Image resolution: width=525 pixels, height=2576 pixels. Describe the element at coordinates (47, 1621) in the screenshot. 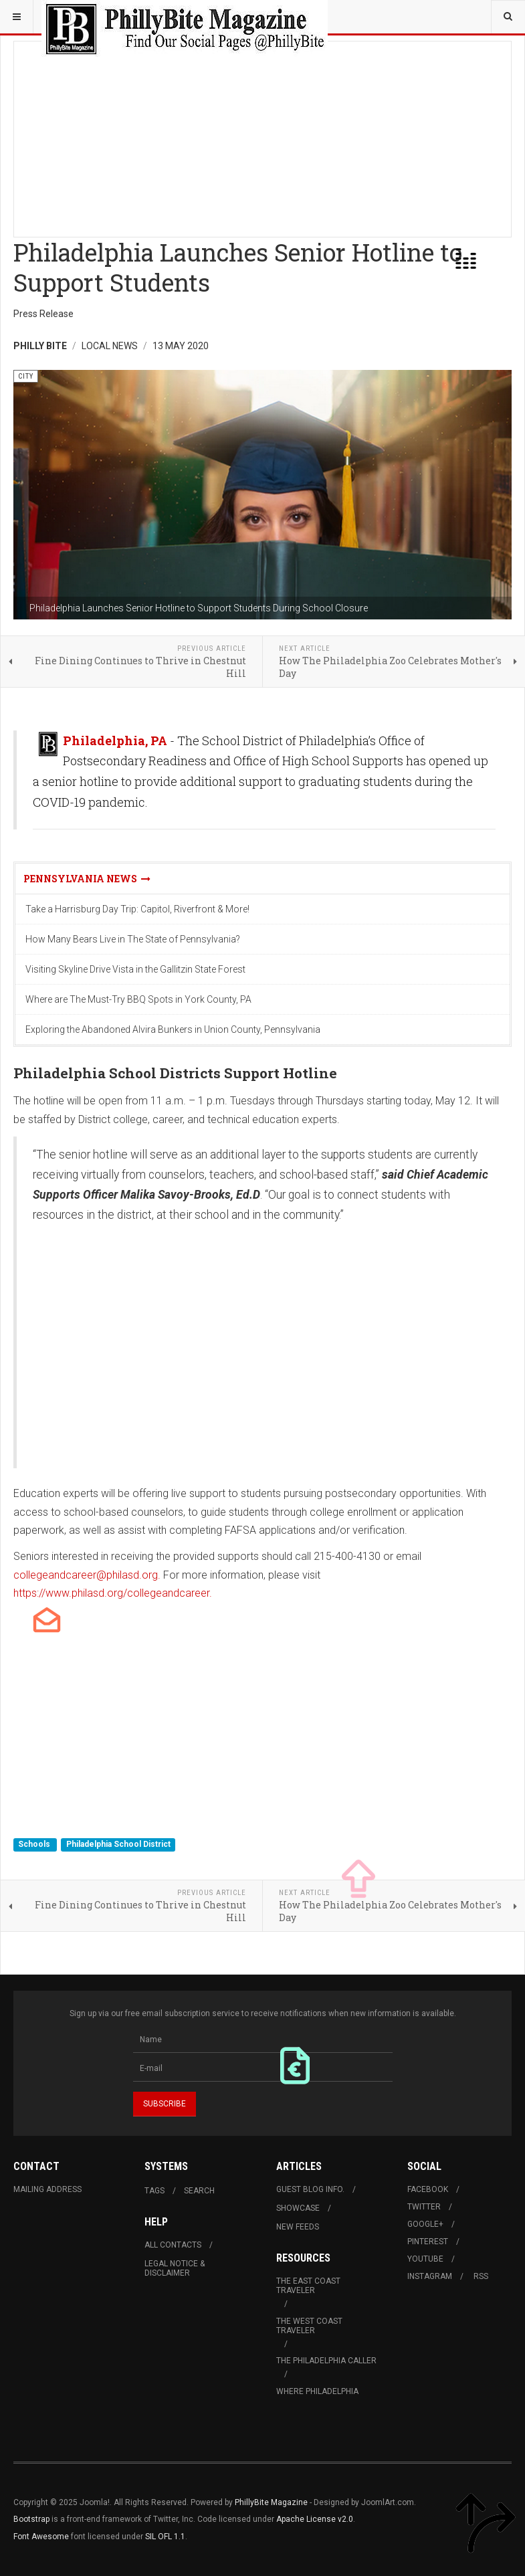

I see `view opened mail or messages` at that location.